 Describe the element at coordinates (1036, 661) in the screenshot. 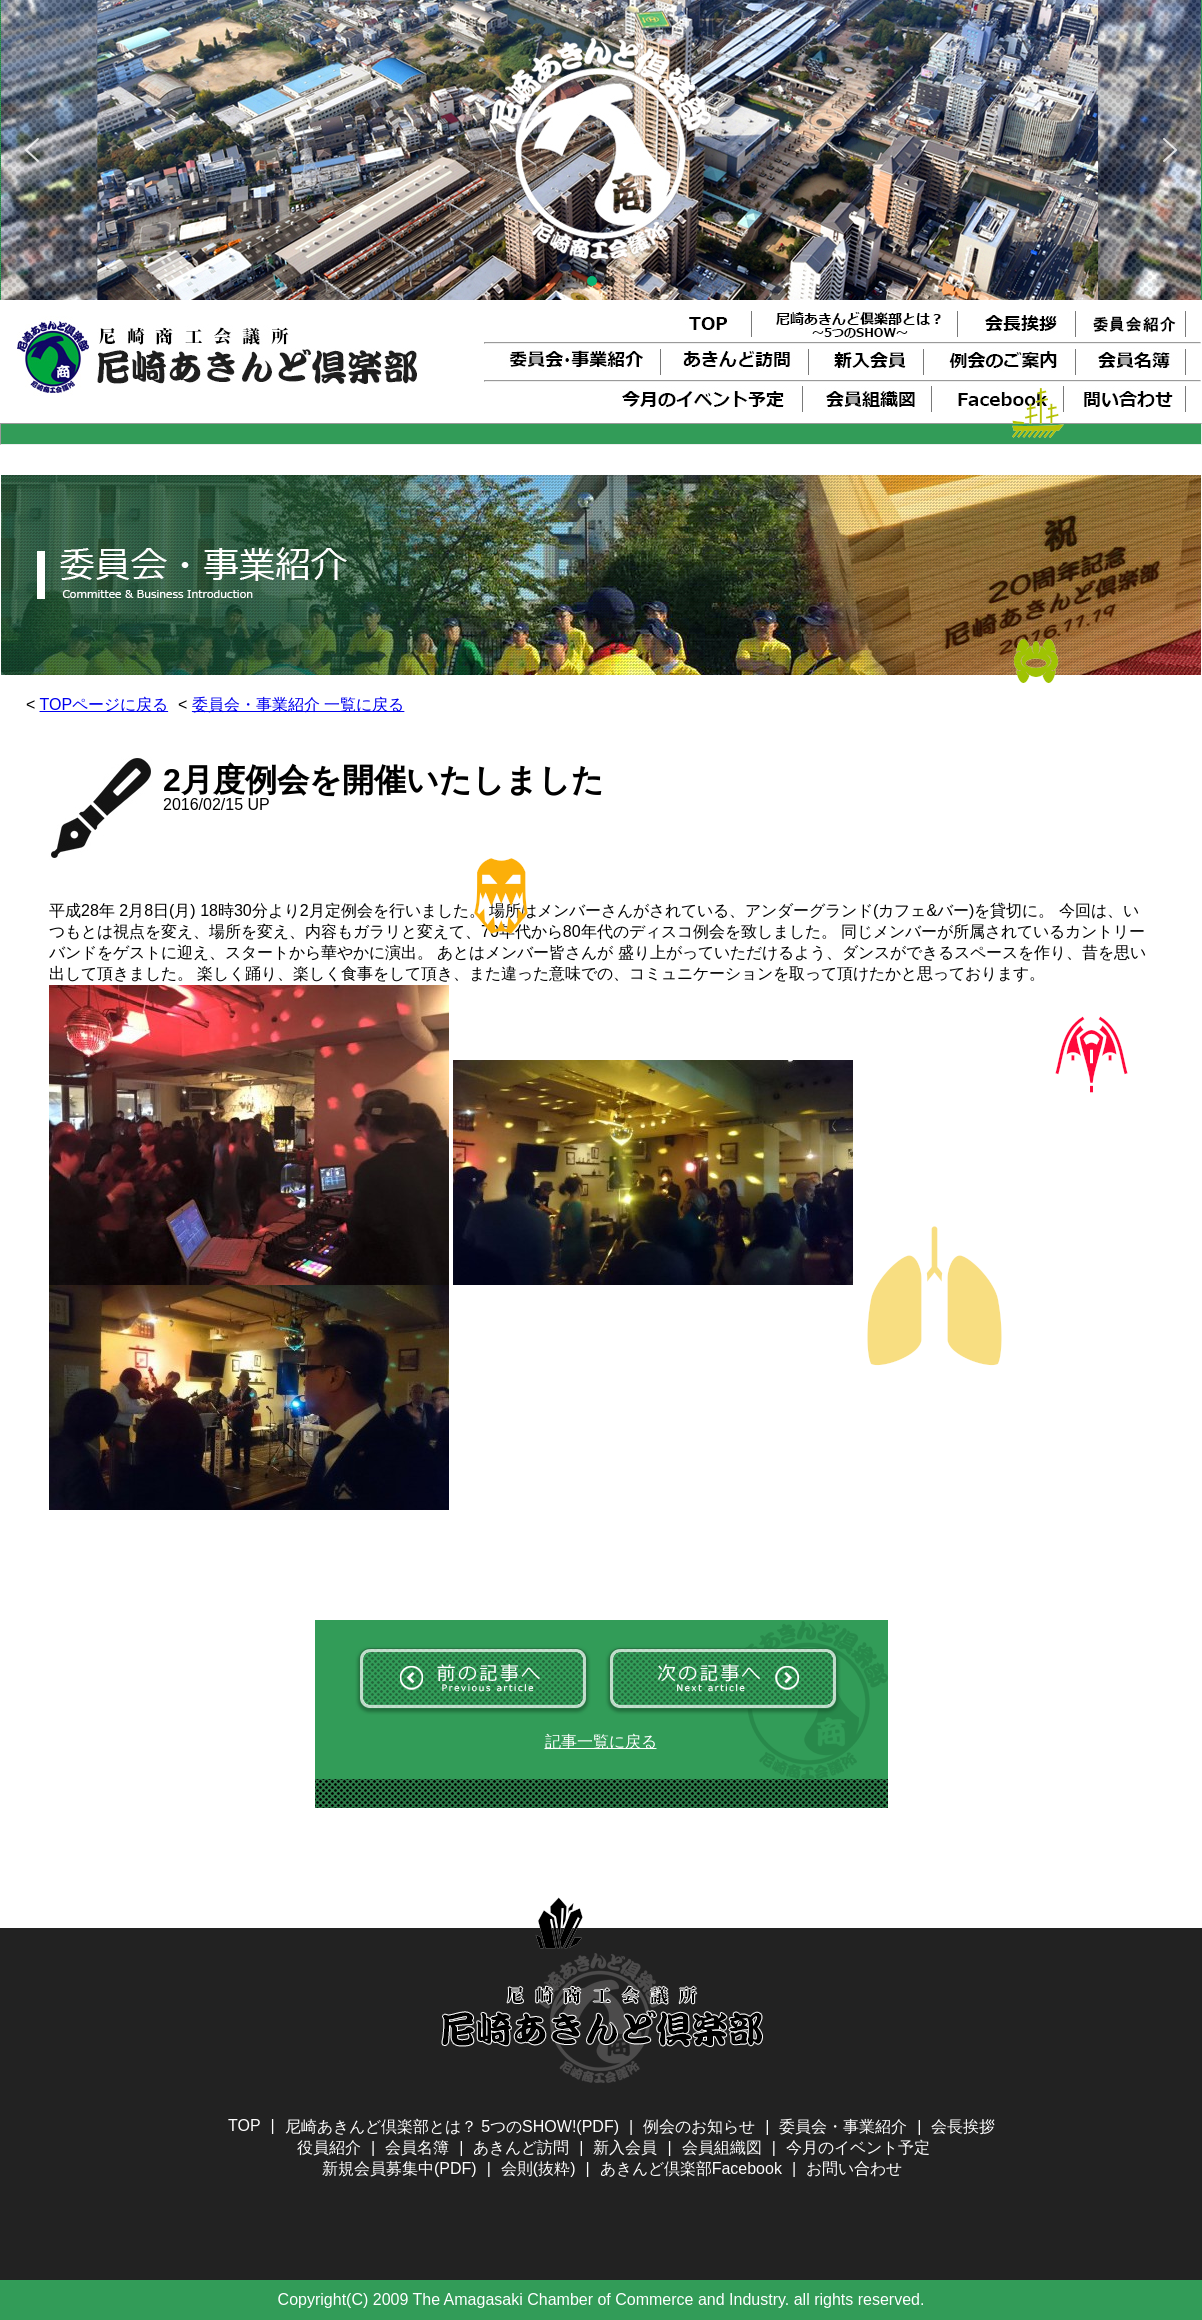

I see `decorative mask or carnival costume icon` at that location.